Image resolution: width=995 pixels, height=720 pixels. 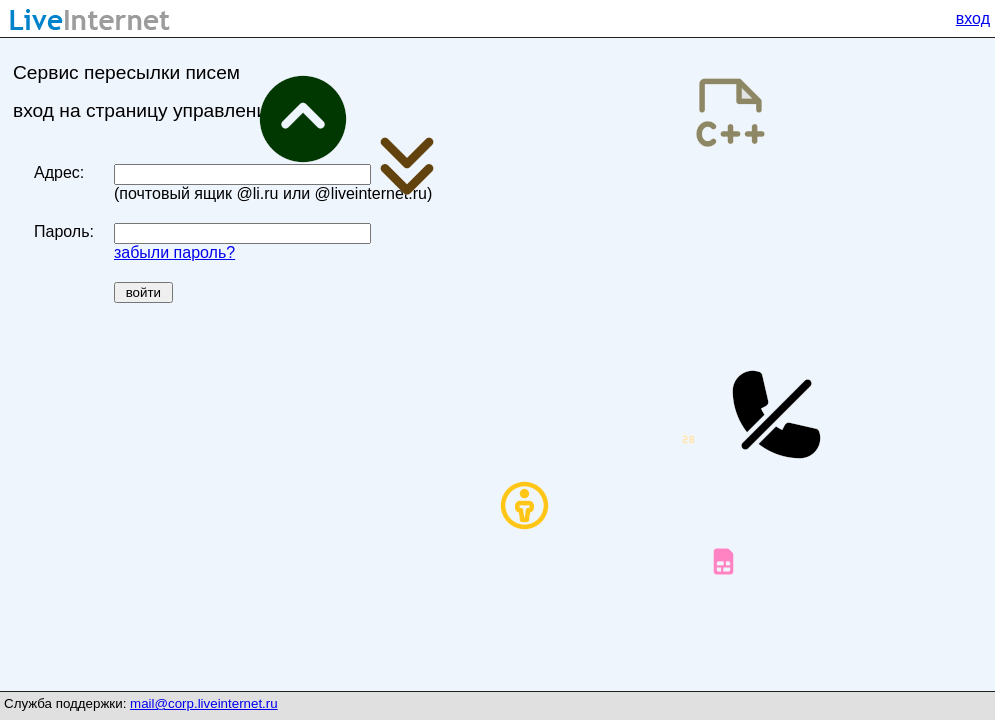 I want to click on indicates creative commons attribution license required, so click(x=524, y=505).